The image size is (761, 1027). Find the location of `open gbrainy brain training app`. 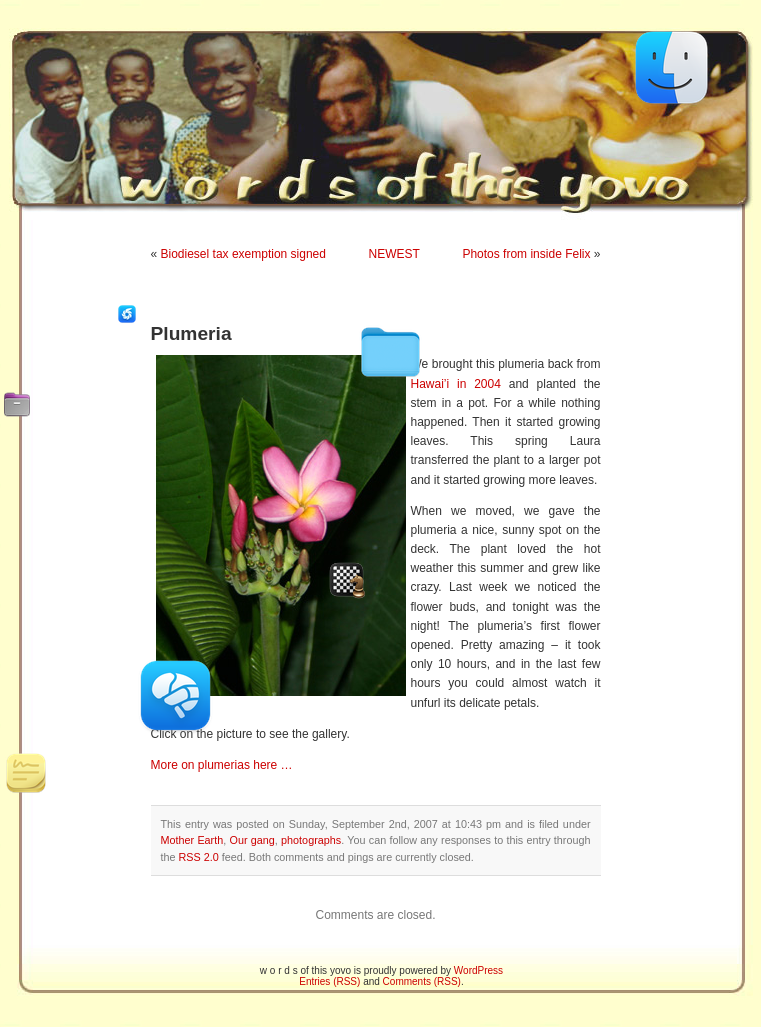

open gbrainy brain training app is located at coordinates (175, 695).